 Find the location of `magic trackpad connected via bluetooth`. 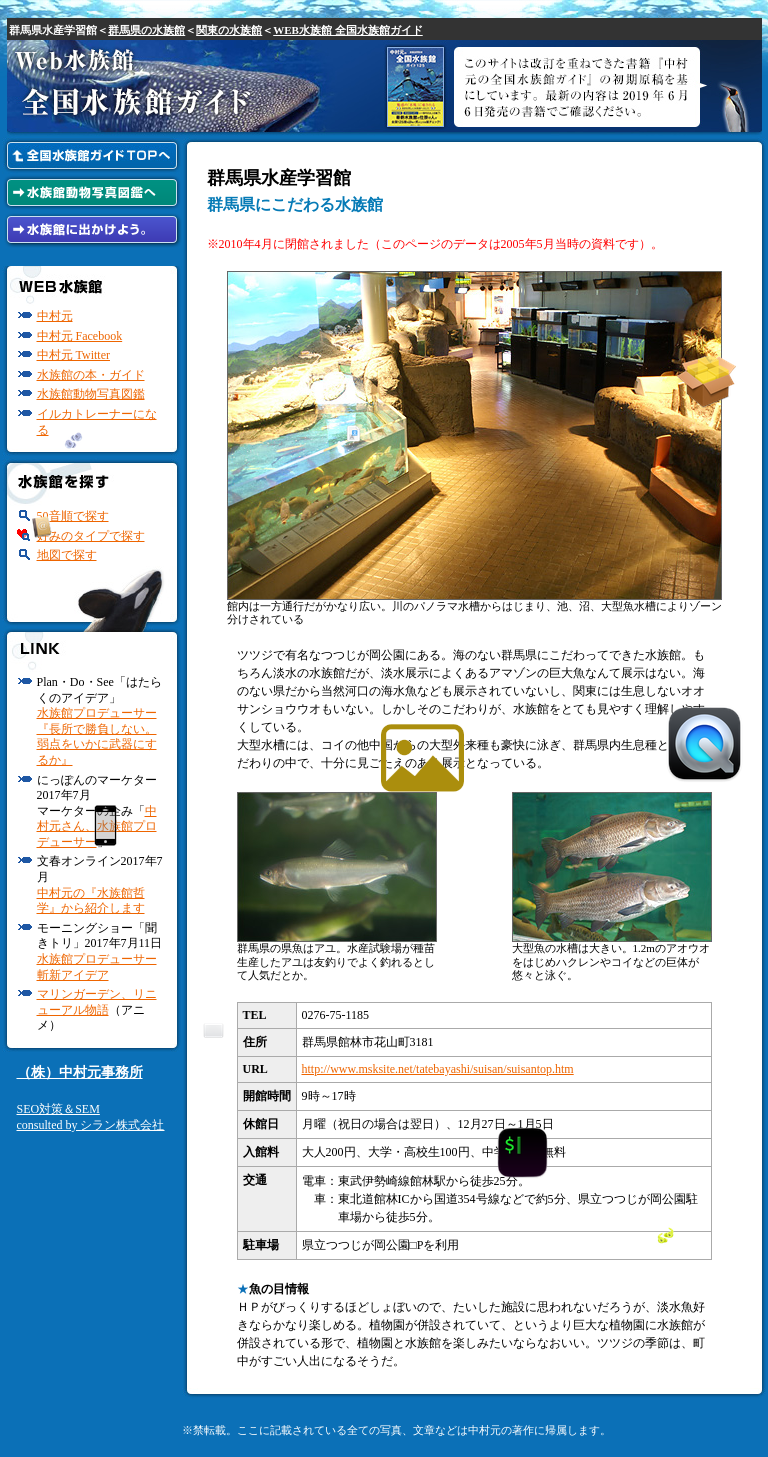

magic trackpad connected via bluetooth is located at coordinates (213, 1030).